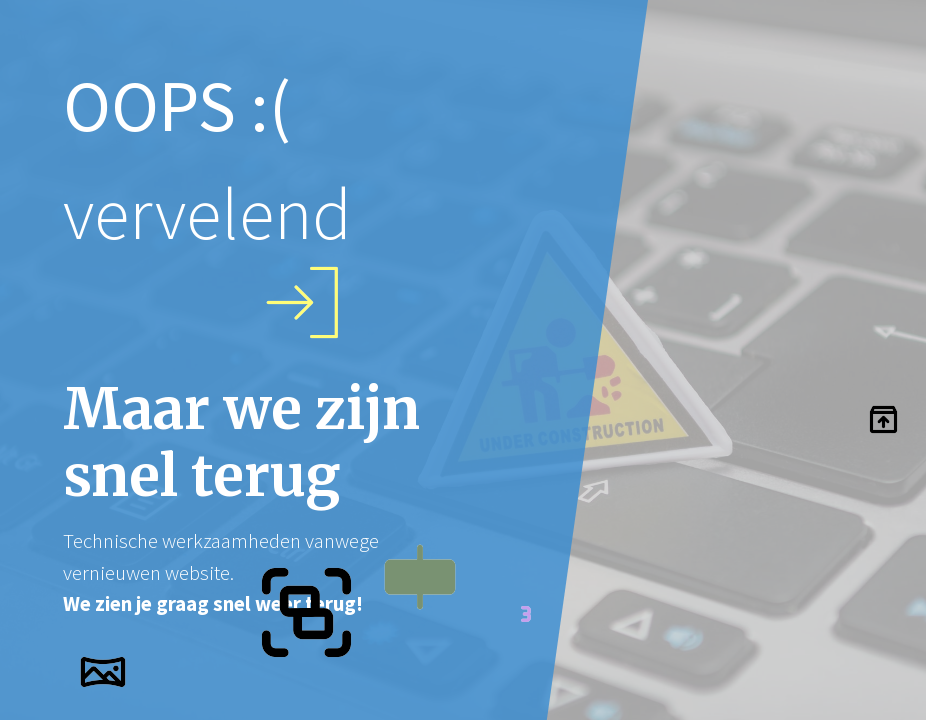 The height and width of the screenshot is (720, 926). I want to click on center element horizontally, so click(420, 577).